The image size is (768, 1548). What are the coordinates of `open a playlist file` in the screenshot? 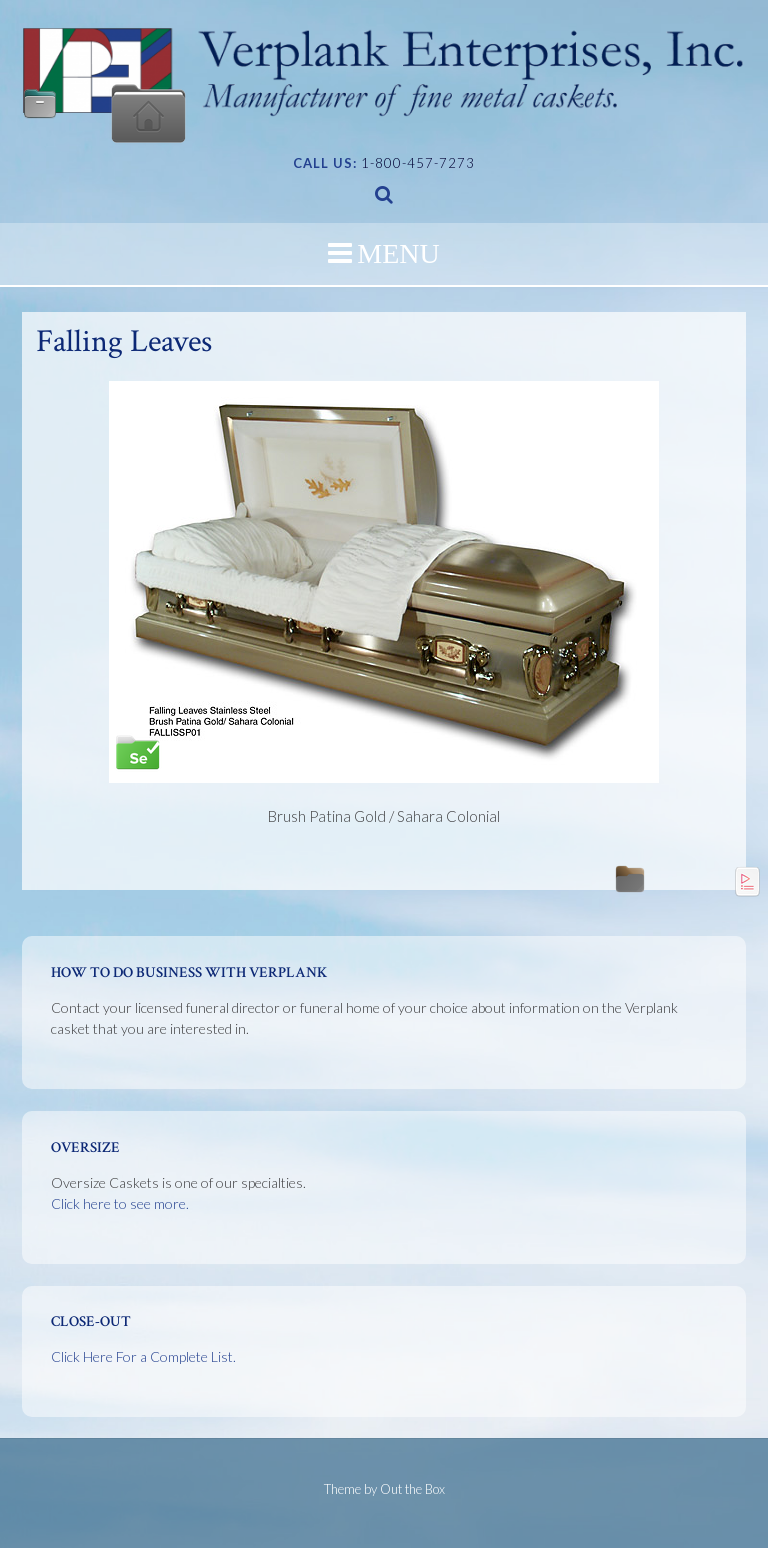 It's located at (747, 881).